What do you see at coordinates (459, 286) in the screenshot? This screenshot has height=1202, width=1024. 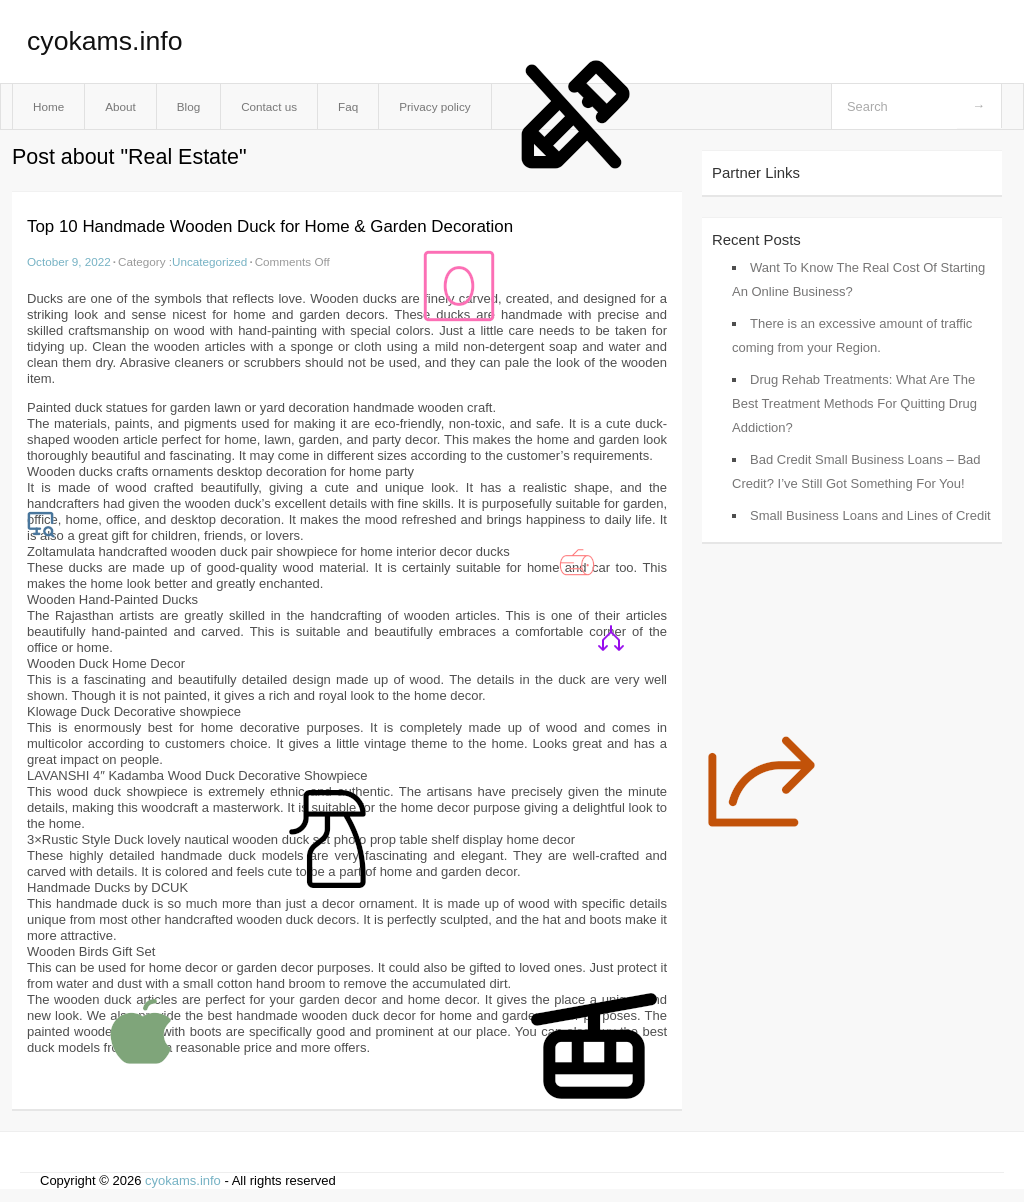 I see `represents the number zero in a numeric input or display` at bounding box center [459, 286].